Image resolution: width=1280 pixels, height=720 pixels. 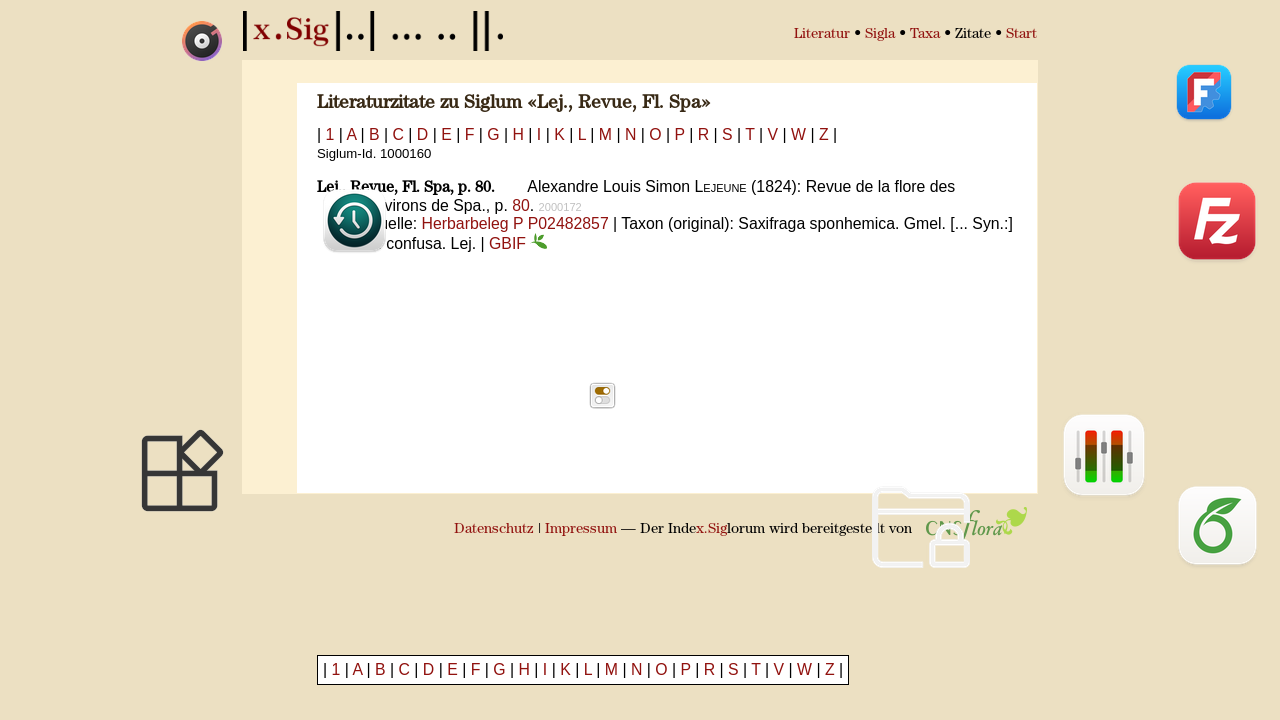 What do you see at coordinates (354, 220) in the screenshot?
I see `open Time Machine backup utility` at bounding box center [354, 220].